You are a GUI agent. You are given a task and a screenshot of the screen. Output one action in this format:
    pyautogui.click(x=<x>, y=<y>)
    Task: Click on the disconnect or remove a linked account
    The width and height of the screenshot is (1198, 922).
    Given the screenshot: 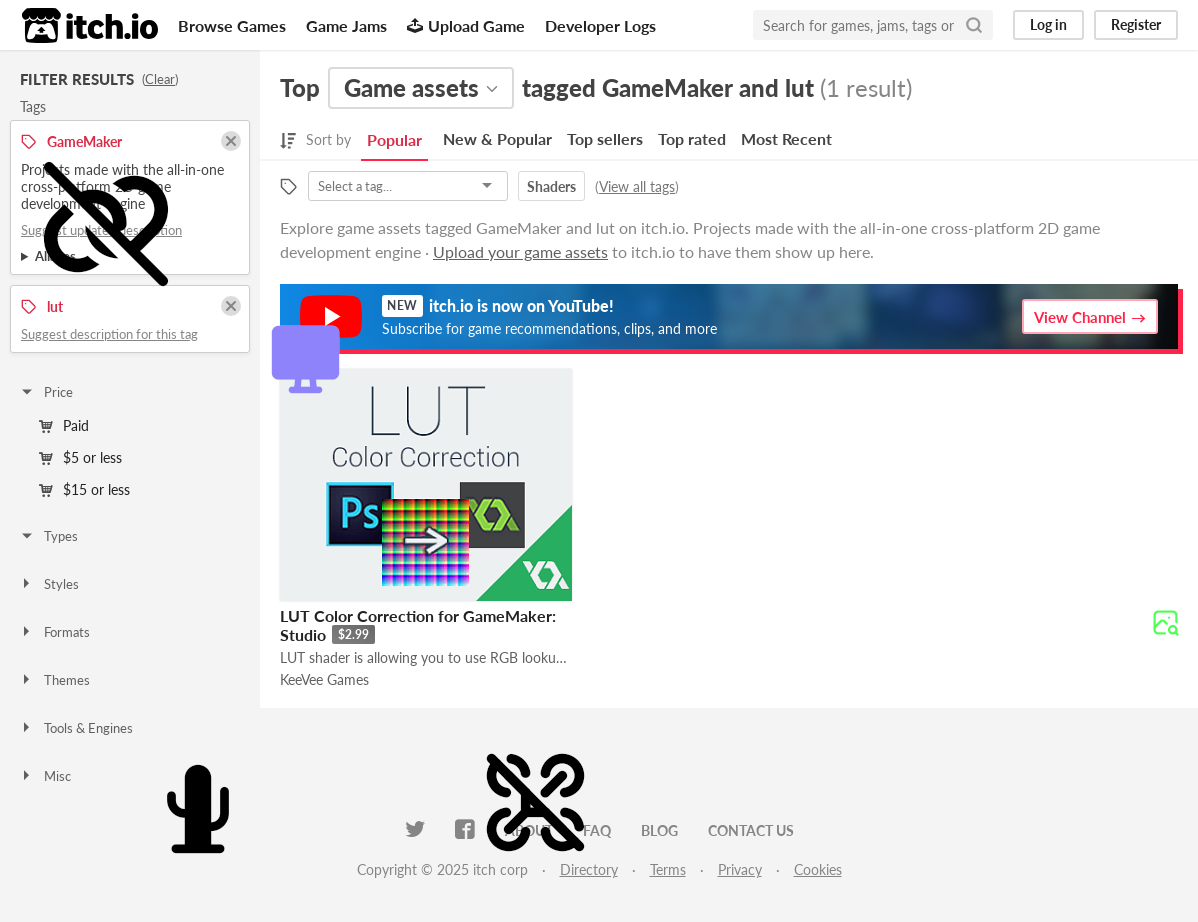 What is the action you would take?
    pyautogui.click(x=106, y=224)
    